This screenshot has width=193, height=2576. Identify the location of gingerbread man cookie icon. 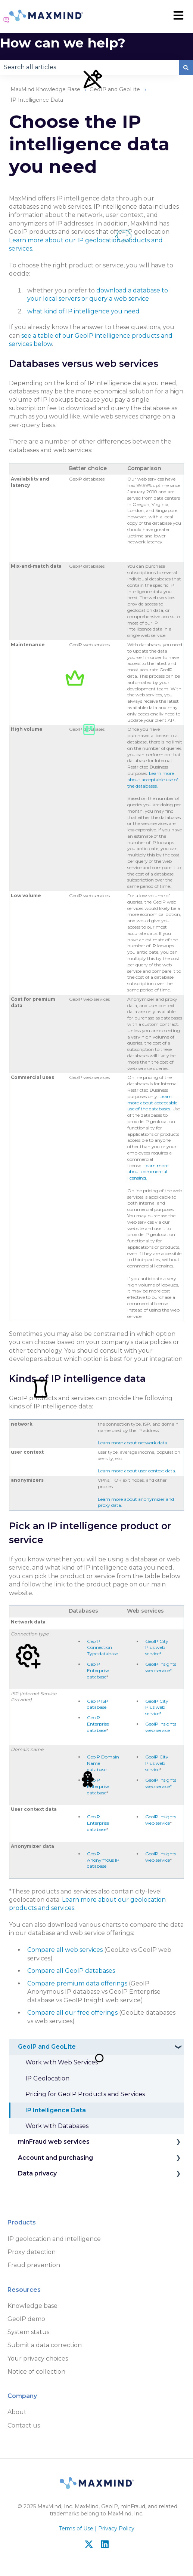
(88, 1779).